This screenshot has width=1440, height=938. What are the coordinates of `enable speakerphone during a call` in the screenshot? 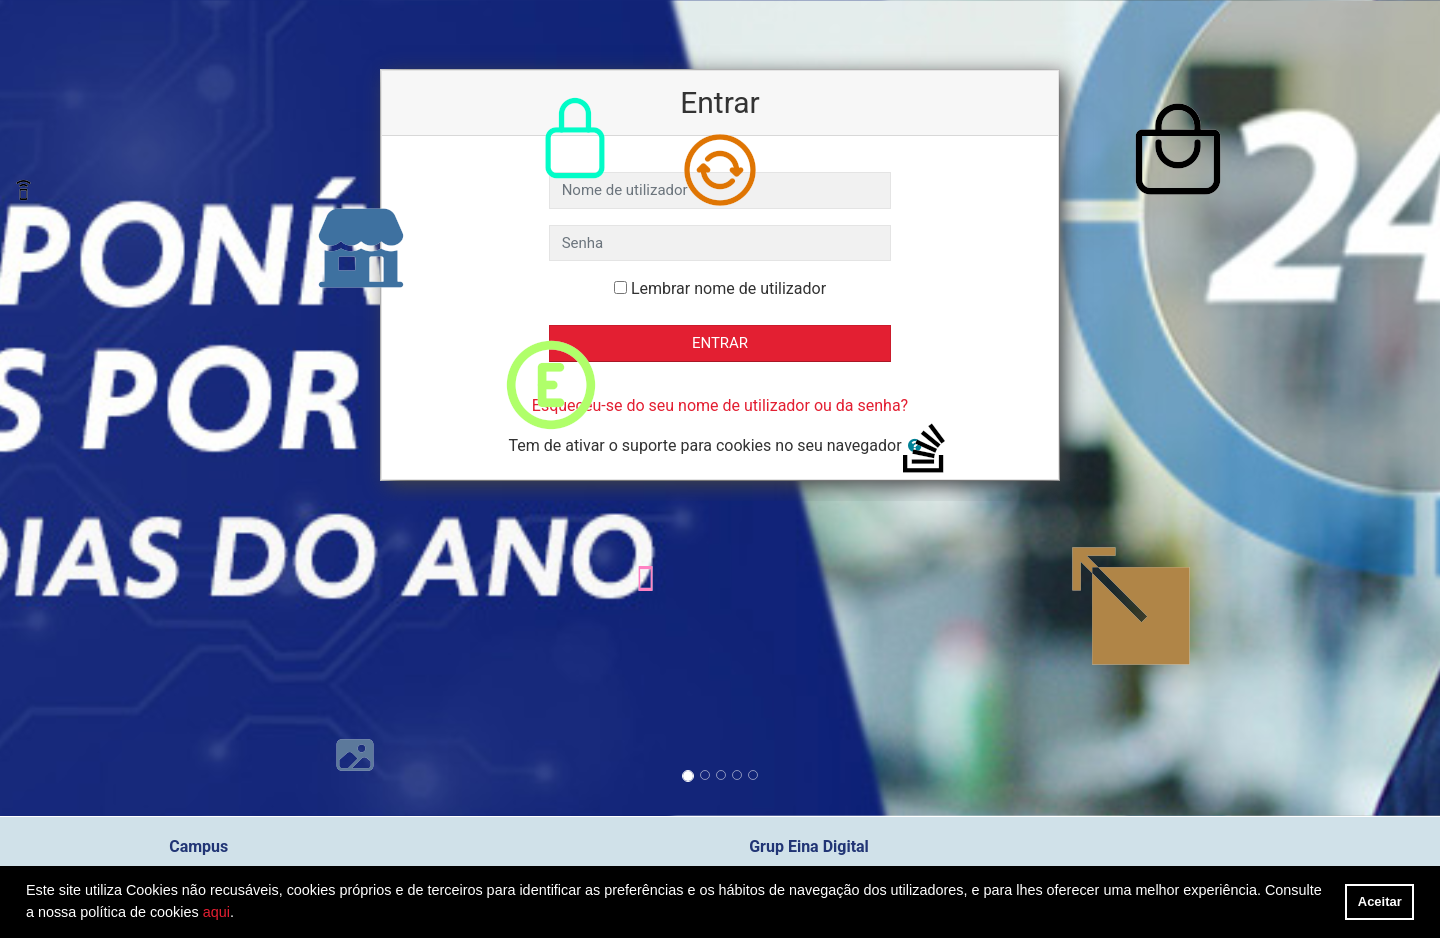 It's located at (23, 190).